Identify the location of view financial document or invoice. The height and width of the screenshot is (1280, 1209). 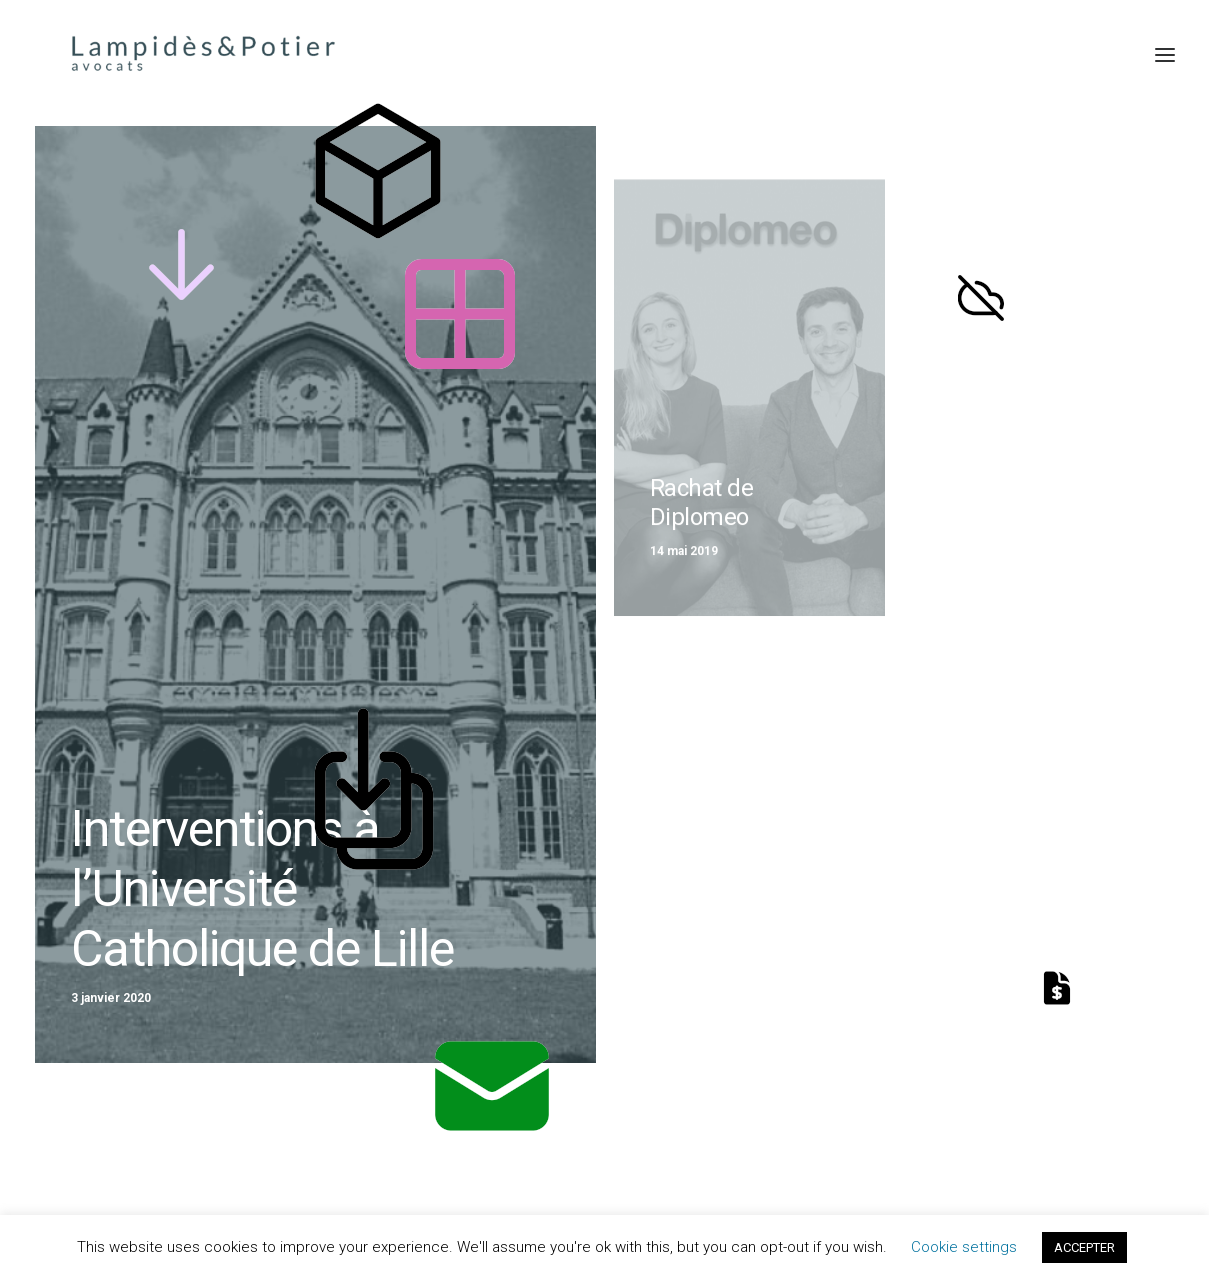
(1057, 988).